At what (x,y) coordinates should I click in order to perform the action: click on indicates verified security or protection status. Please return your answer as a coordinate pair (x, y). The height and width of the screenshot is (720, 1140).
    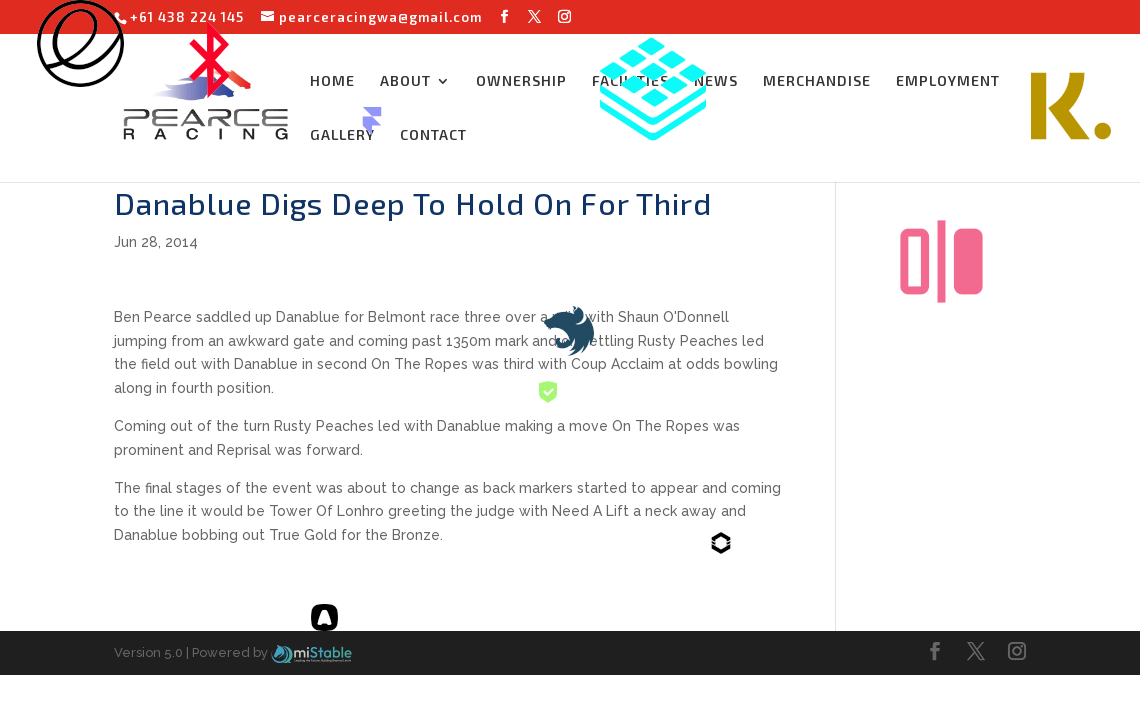
    Looking at the image, I should click on (548, 392).